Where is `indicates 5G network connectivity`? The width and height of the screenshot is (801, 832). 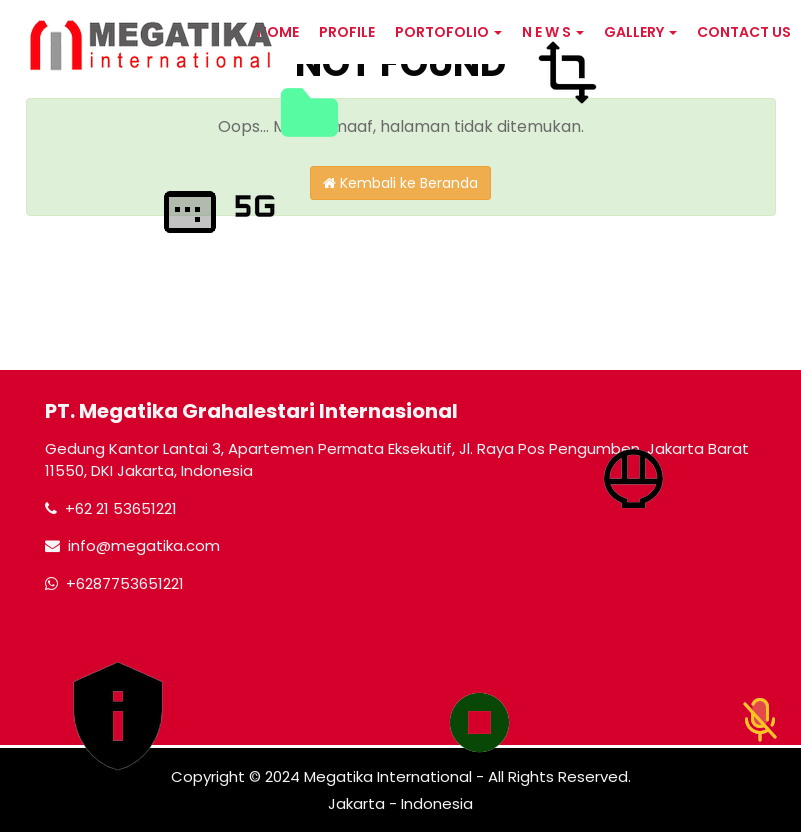
indicates 5G network connectivity is located at coordinates (255, 206).